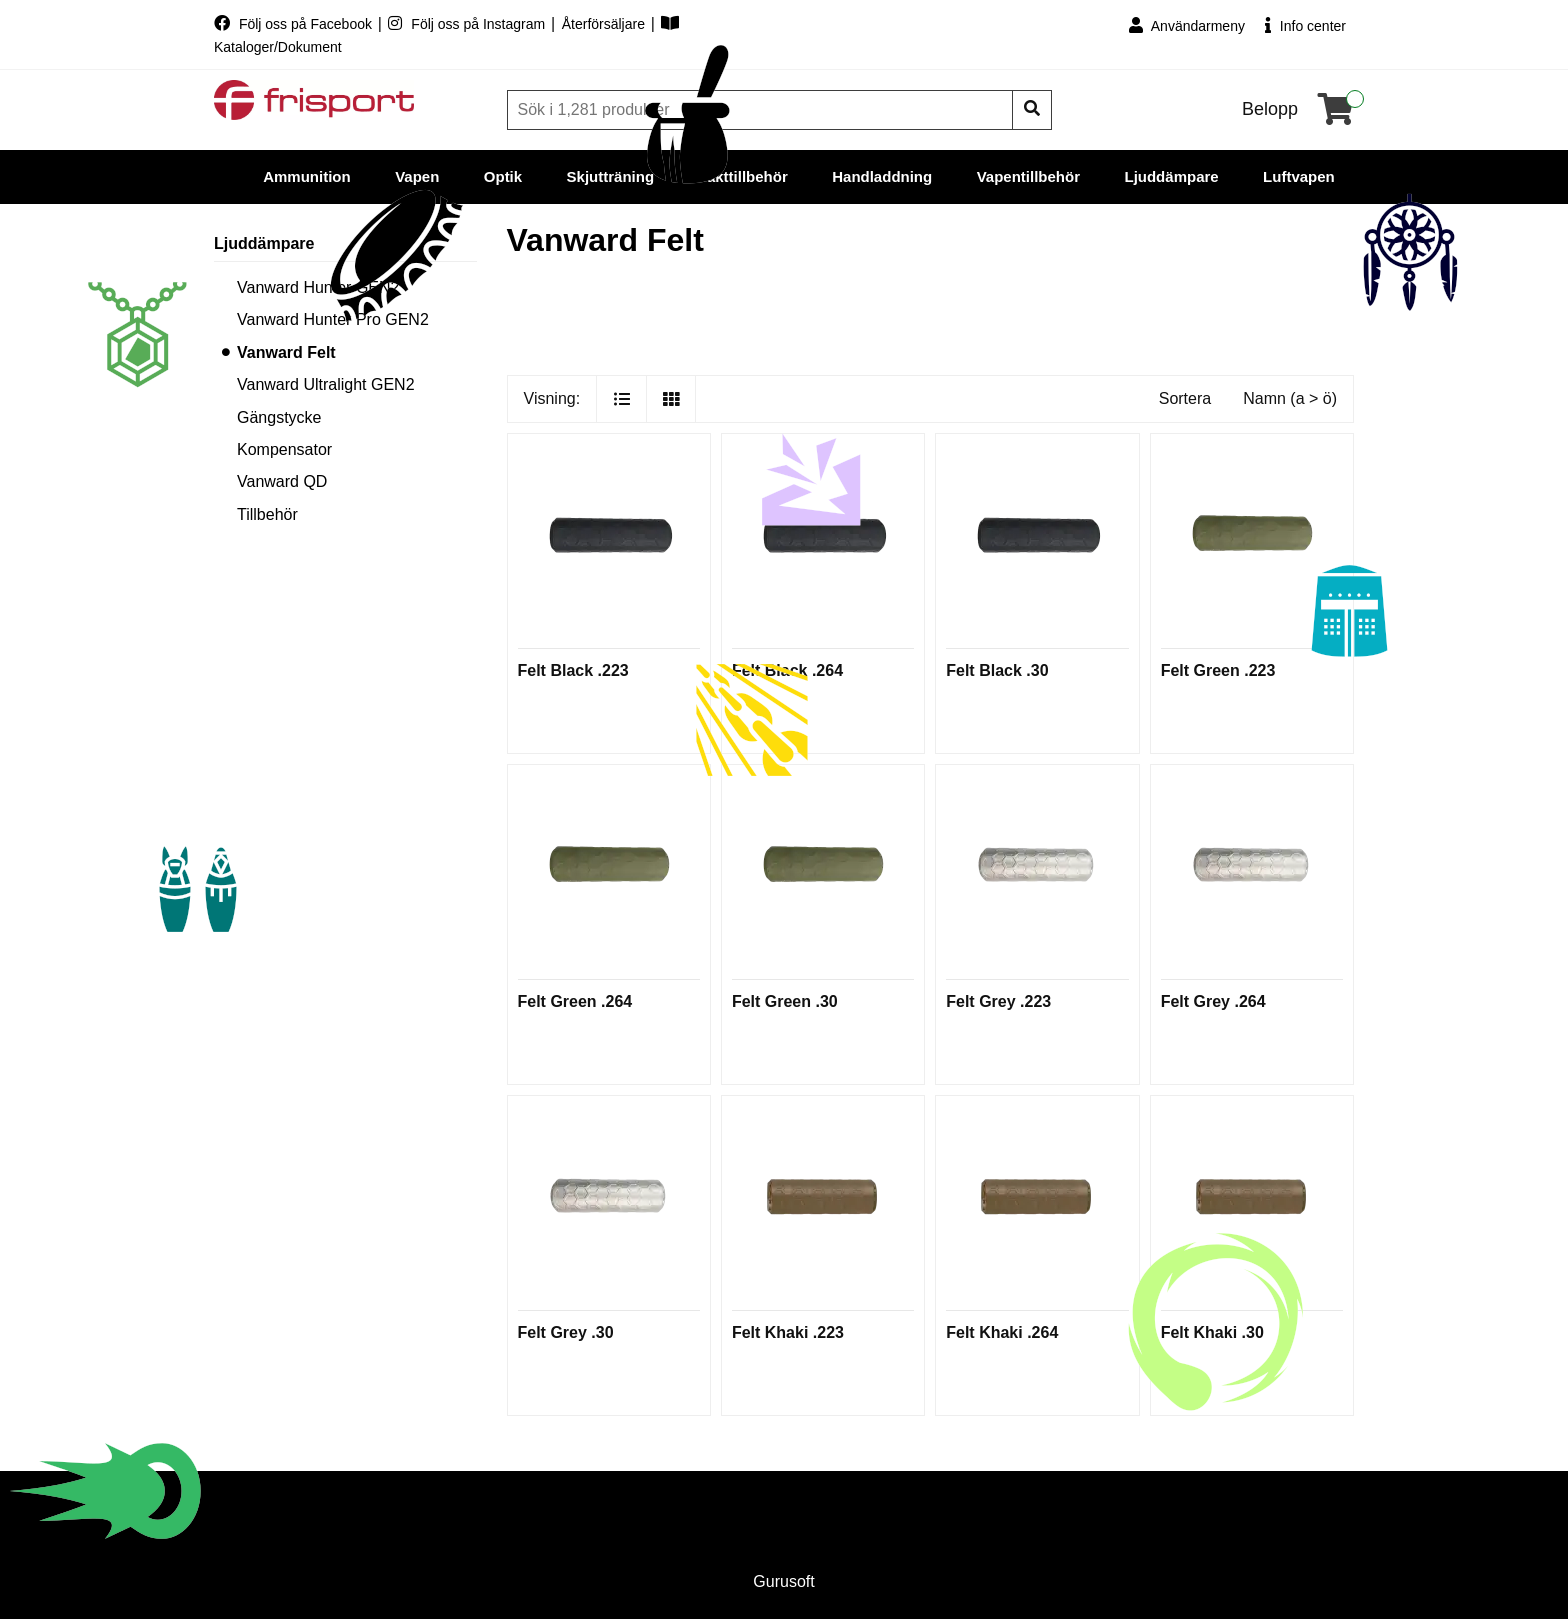 This screenshot has height=1619, width=1568. What do you see at coordinates (689, 114) in the screenshot?
I see `access honey or sweet reward items` at bounding box center [689, 114].